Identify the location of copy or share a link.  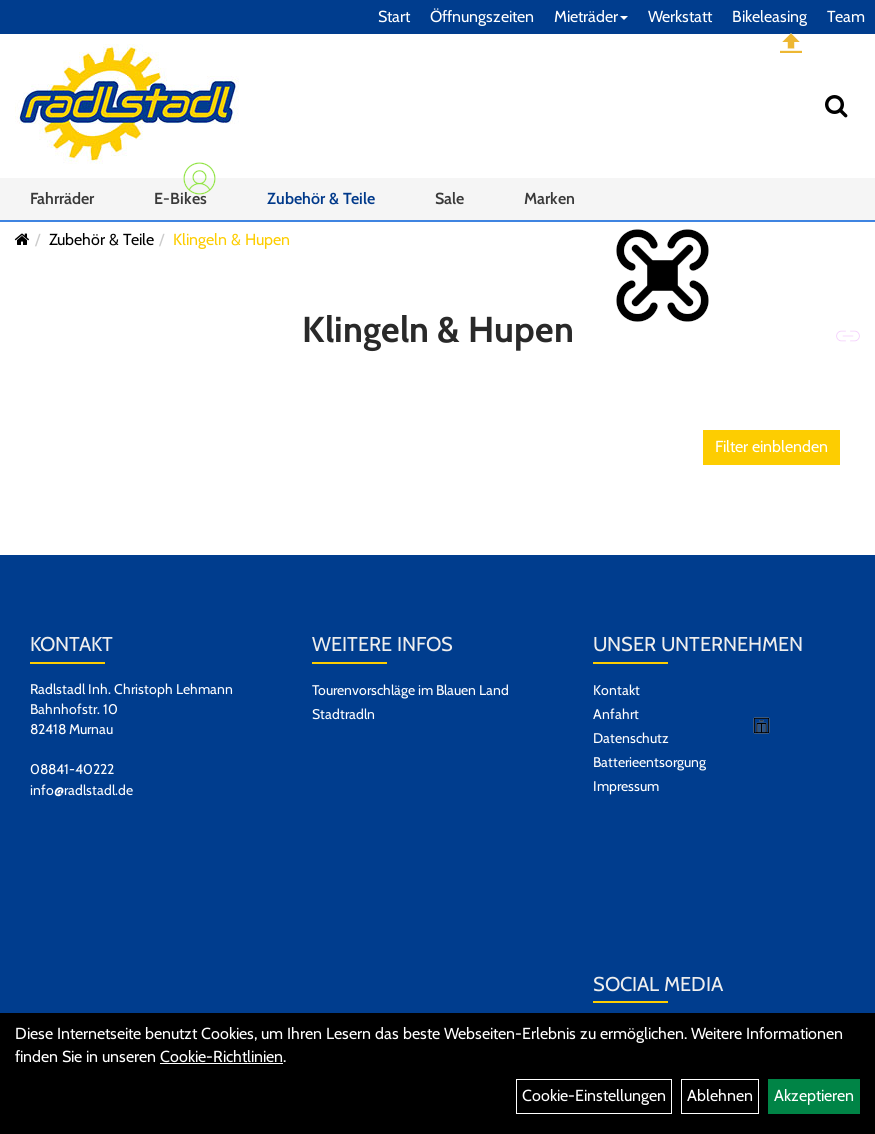
(848, 336).